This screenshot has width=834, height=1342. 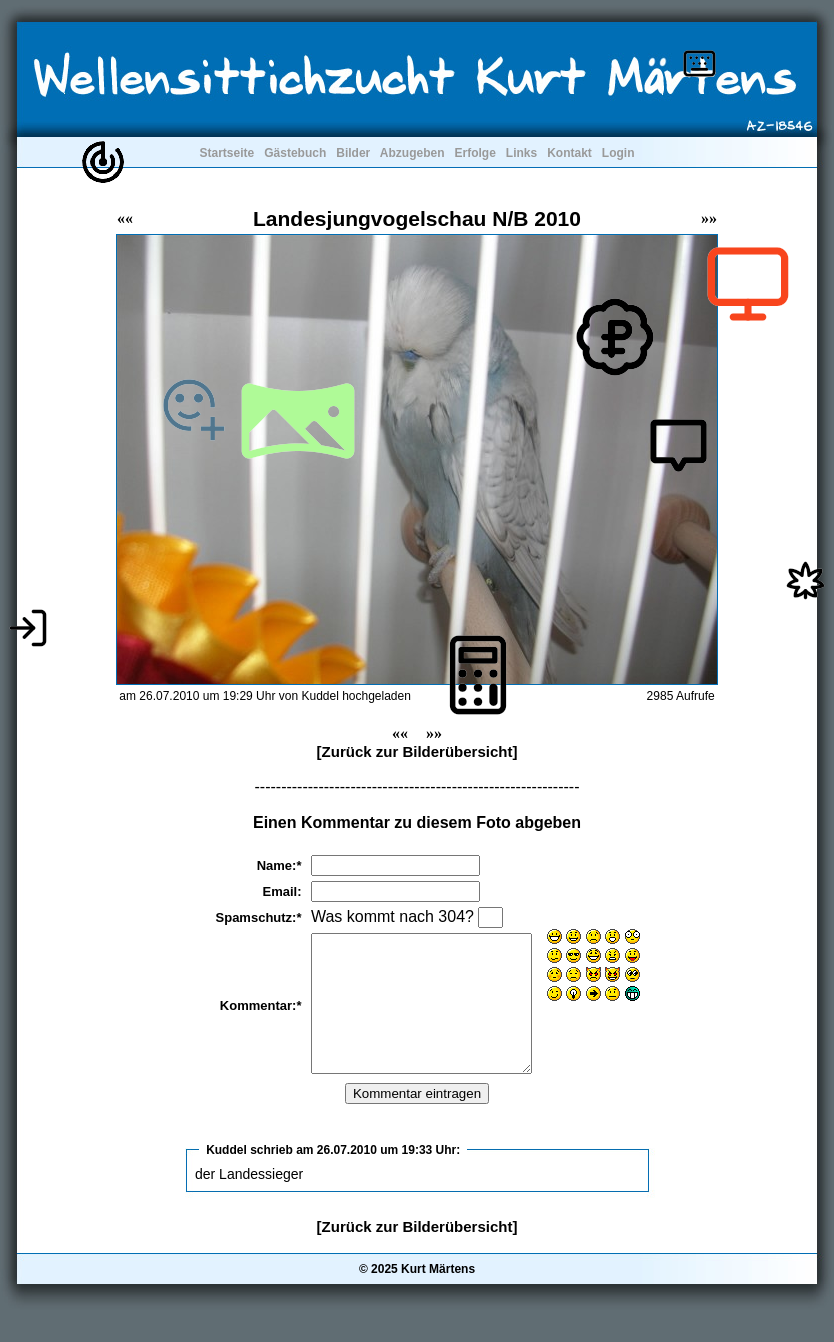 What do you see at coordinates (678, 443) in the screenshot?
I see `open chat or messaging` at bounding box center [678, 443].